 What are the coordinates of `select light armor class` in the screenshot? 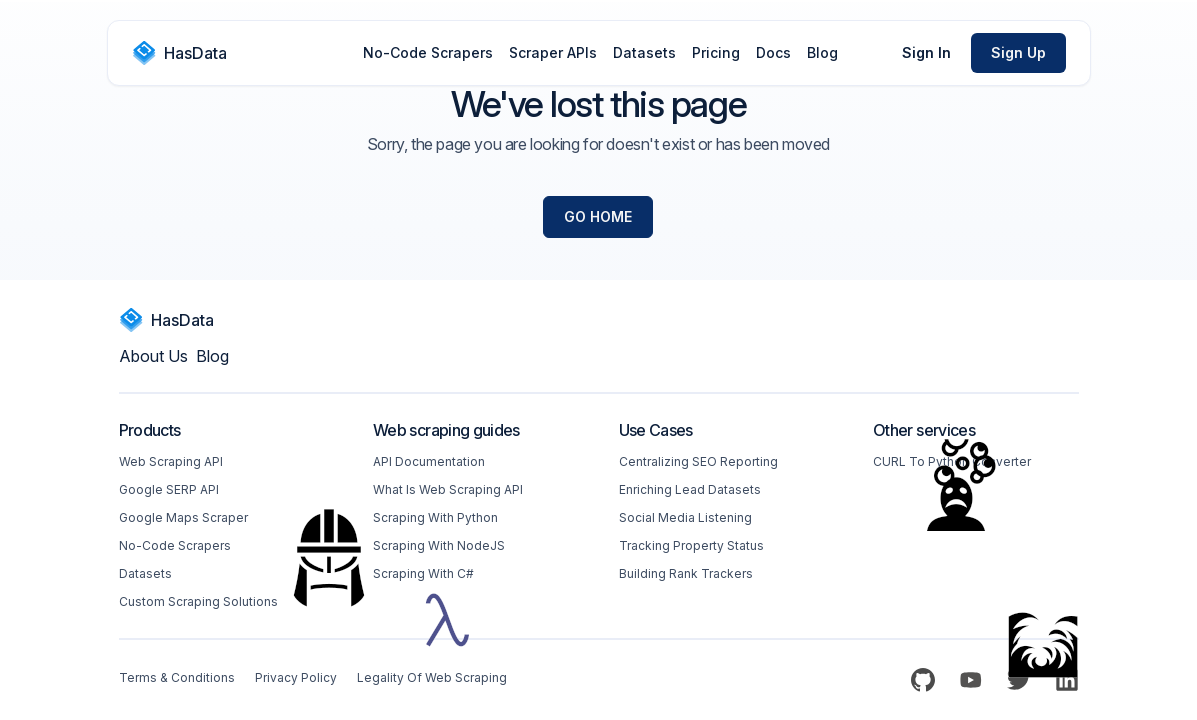 It's located at (329, 558).